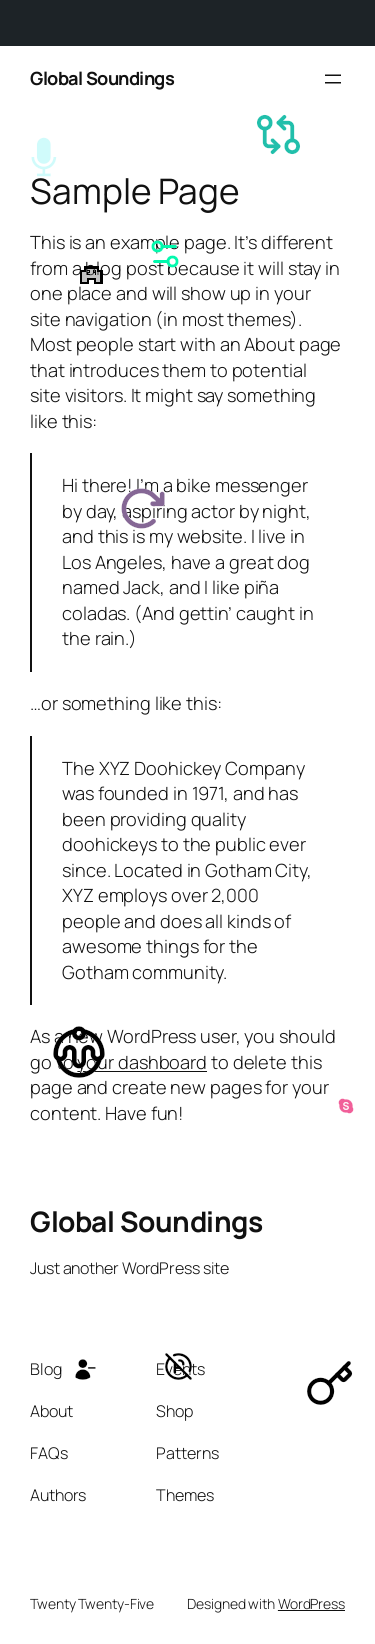 Image resolution: width=375 pixels, height=1644 pixels. Describe the element at coordinates (79, 1052) in the screenshot. I see `view dessert menu options` at that location.